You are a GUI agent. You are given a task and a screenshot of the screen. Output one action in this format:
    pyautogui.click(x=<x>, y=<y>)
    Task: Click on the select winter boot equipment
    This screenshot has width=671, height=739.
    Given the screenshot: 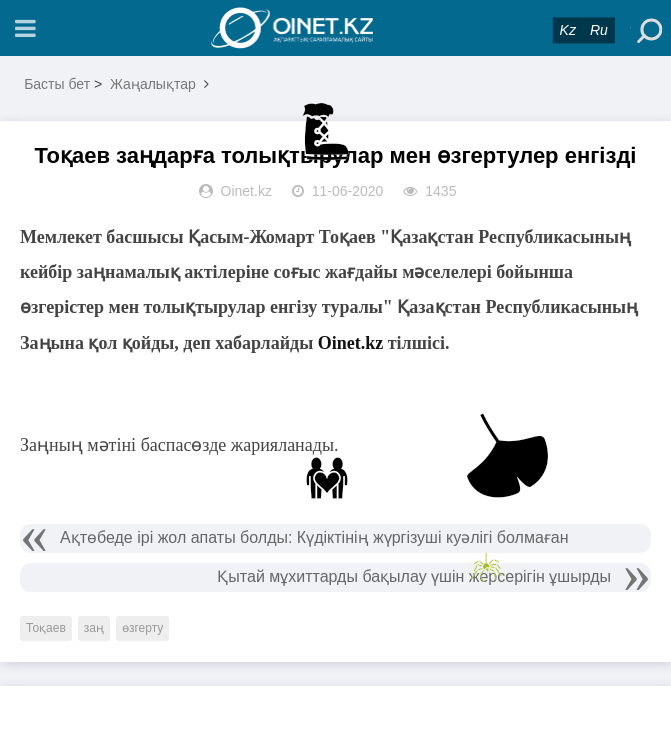 What is the action you would take?
    pyautogui.click(x=325, y=131)
    